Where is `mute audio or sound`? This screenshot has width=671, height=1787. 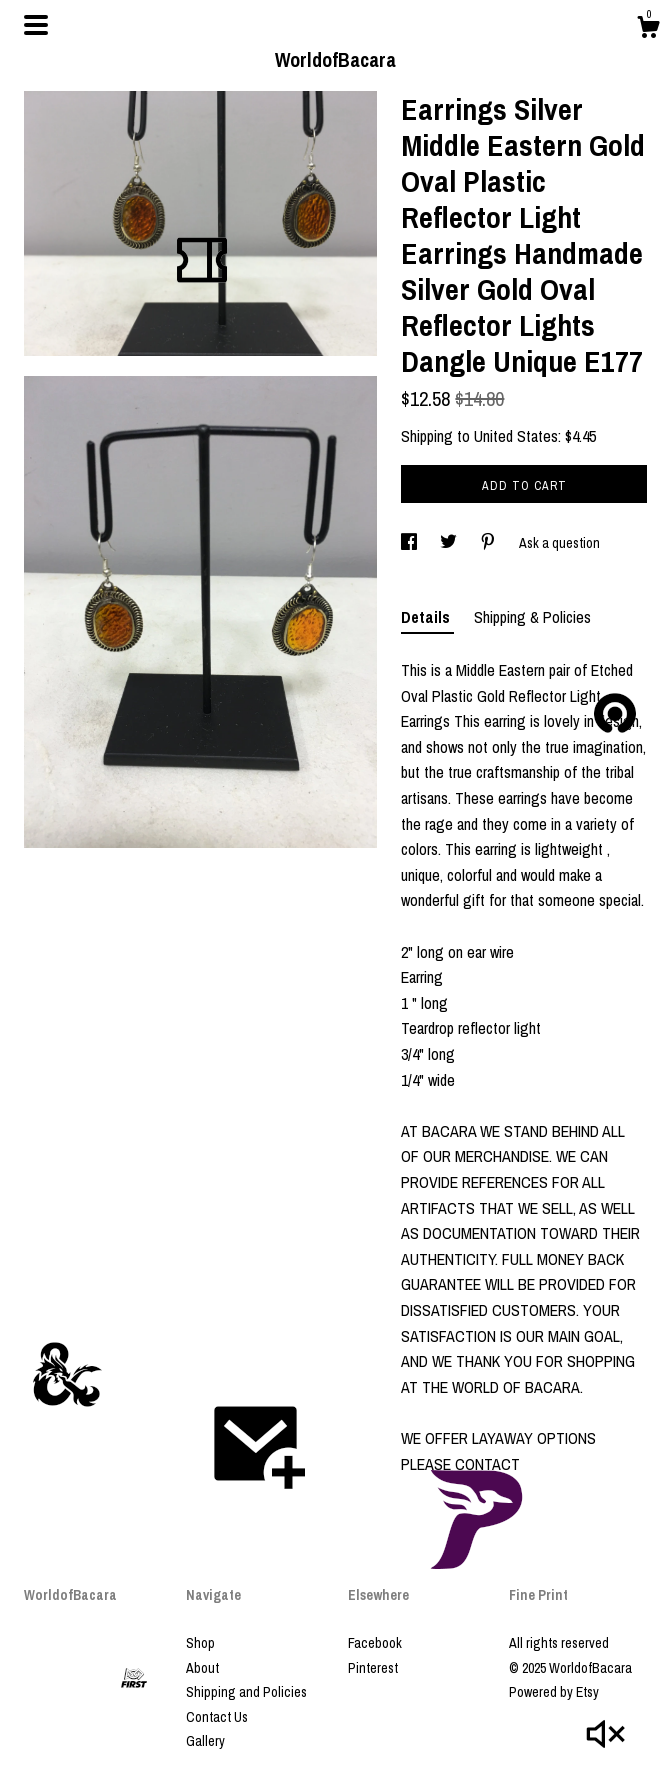 mute audio or sound is located at coordinates (605, 1734).